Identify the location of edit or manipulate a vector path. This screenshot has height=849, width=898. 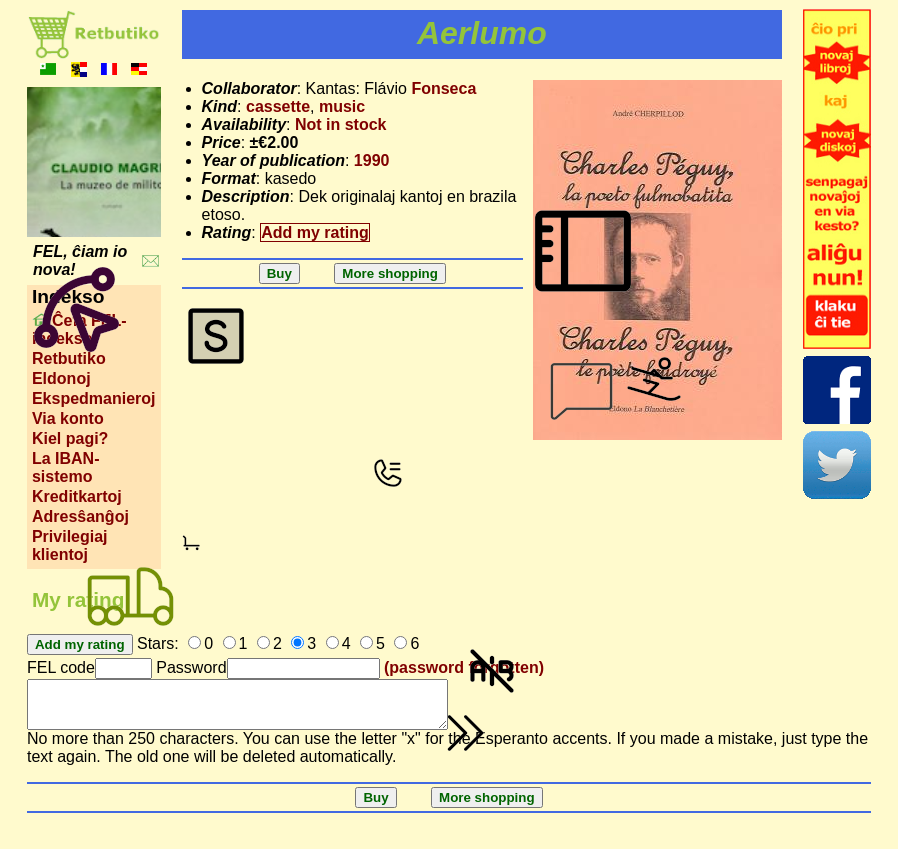
(74, 307).